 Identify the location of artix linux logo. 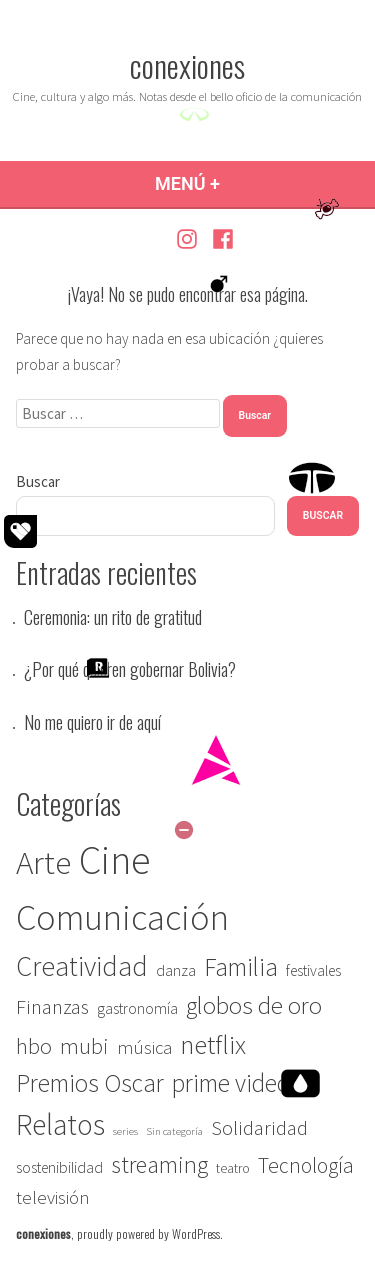
(216, 760).